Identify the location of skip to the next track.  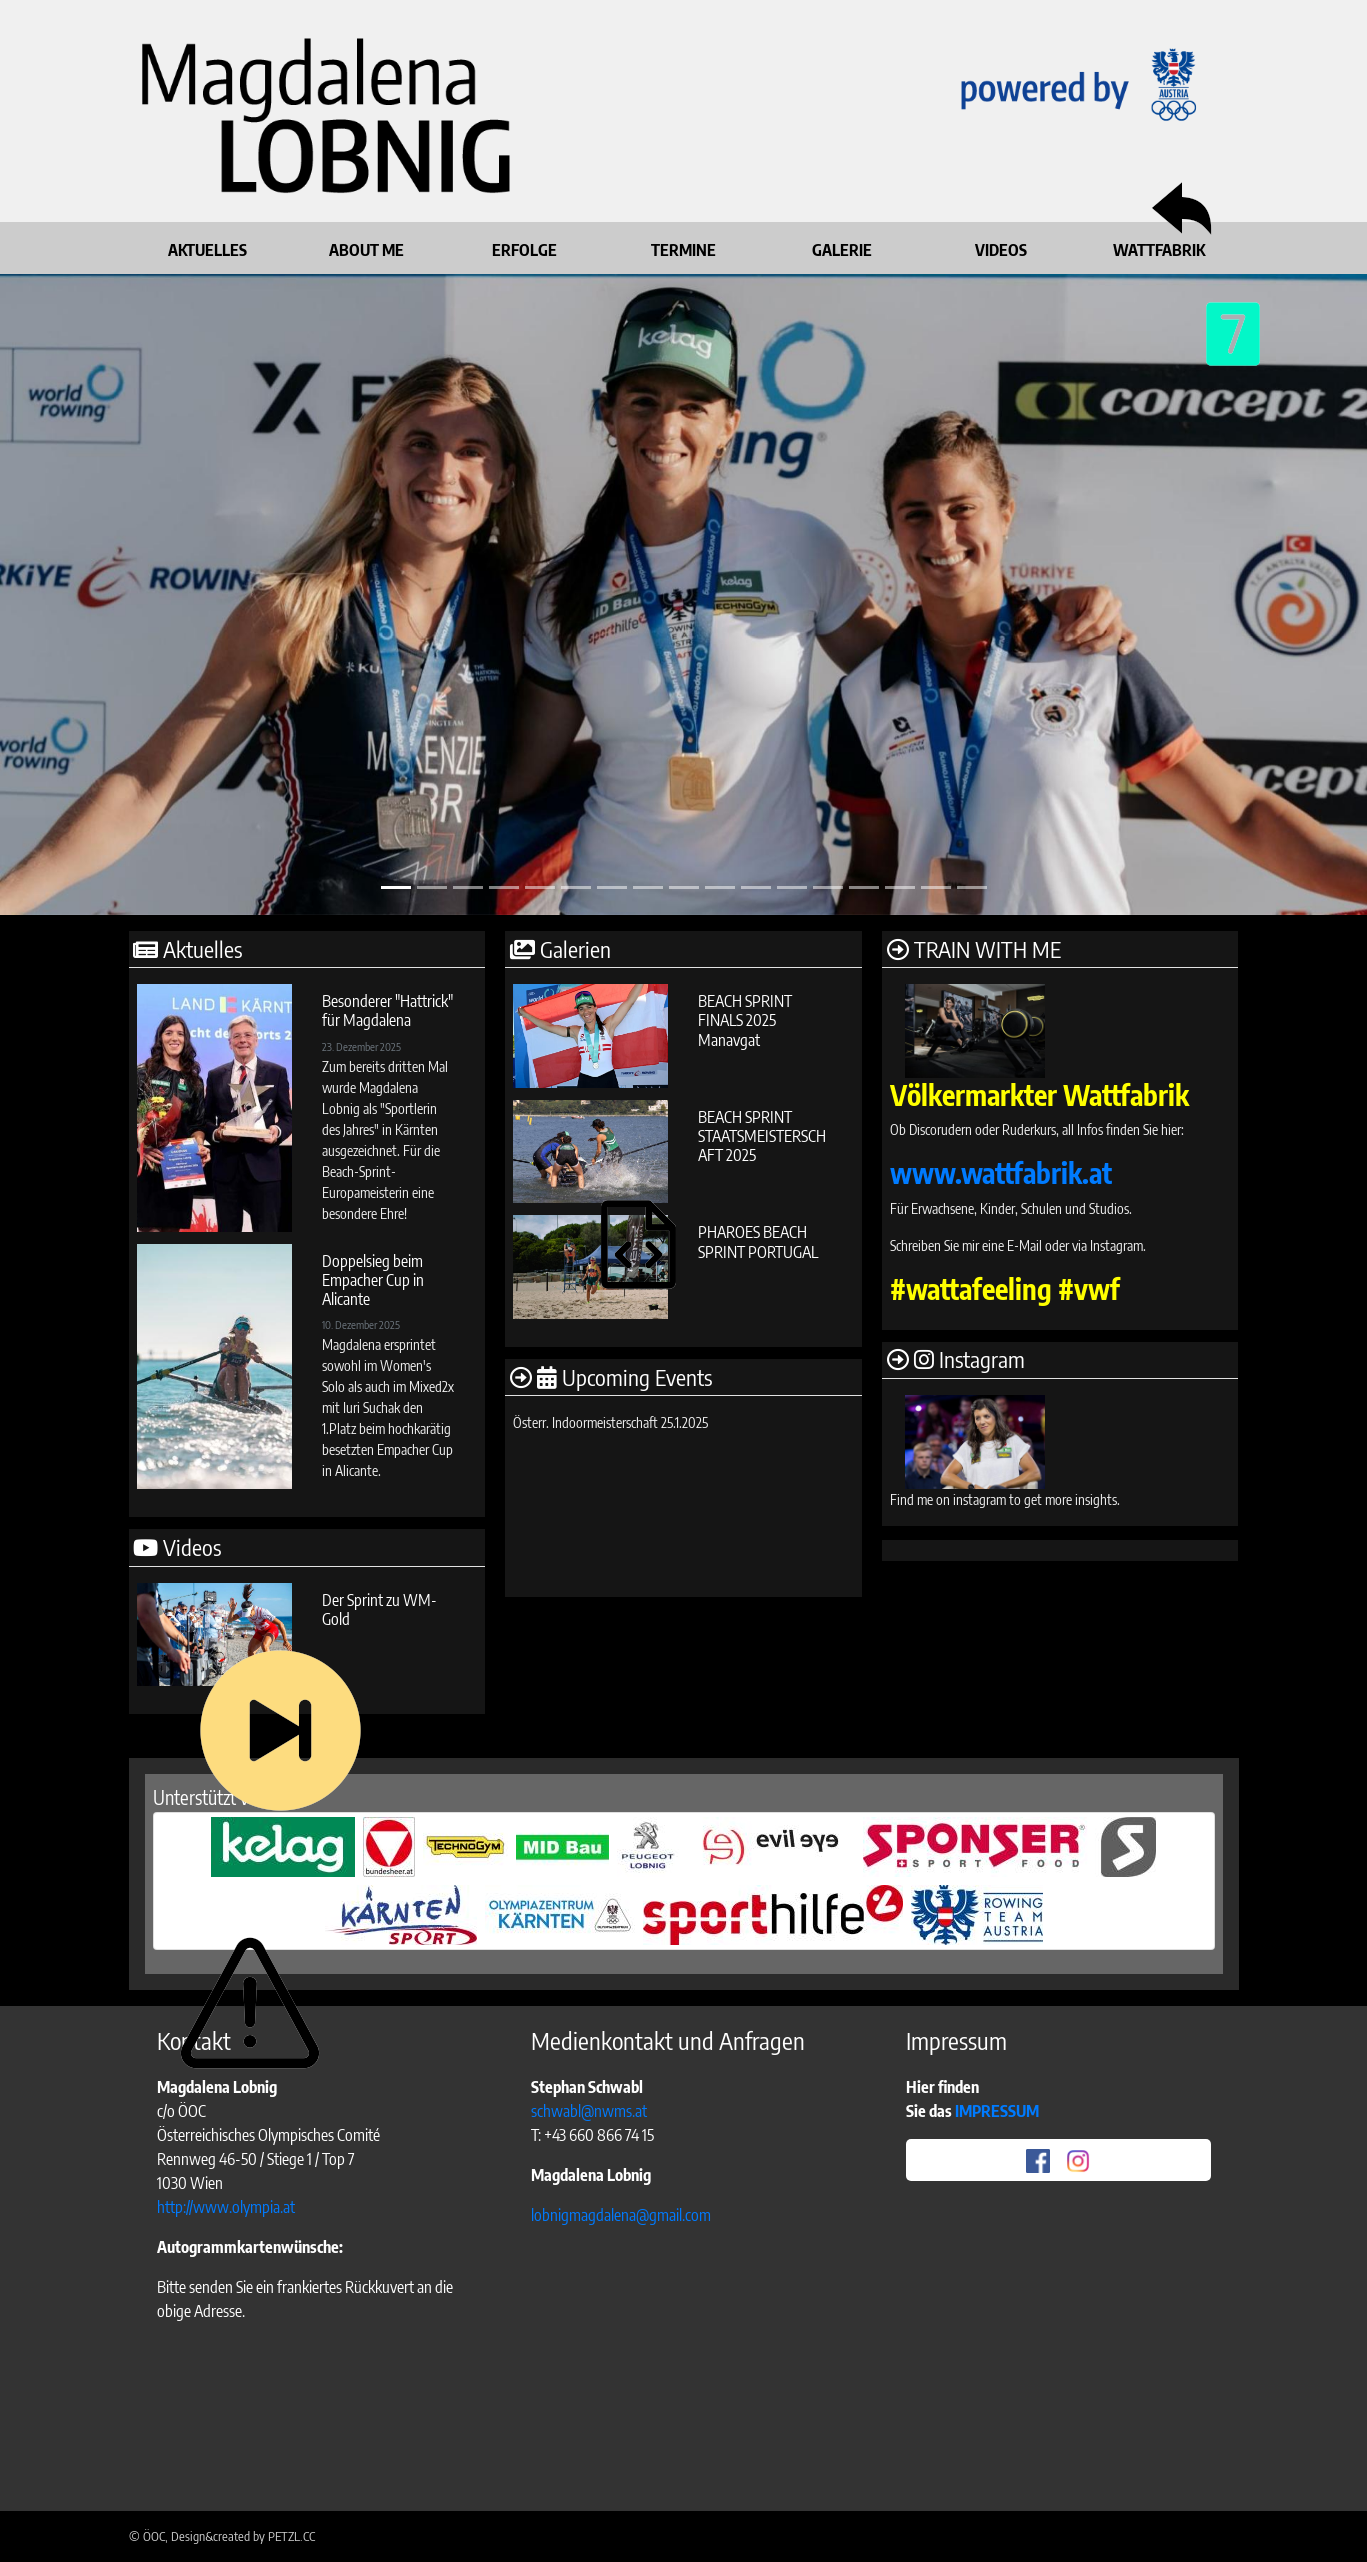
(280, 1730).